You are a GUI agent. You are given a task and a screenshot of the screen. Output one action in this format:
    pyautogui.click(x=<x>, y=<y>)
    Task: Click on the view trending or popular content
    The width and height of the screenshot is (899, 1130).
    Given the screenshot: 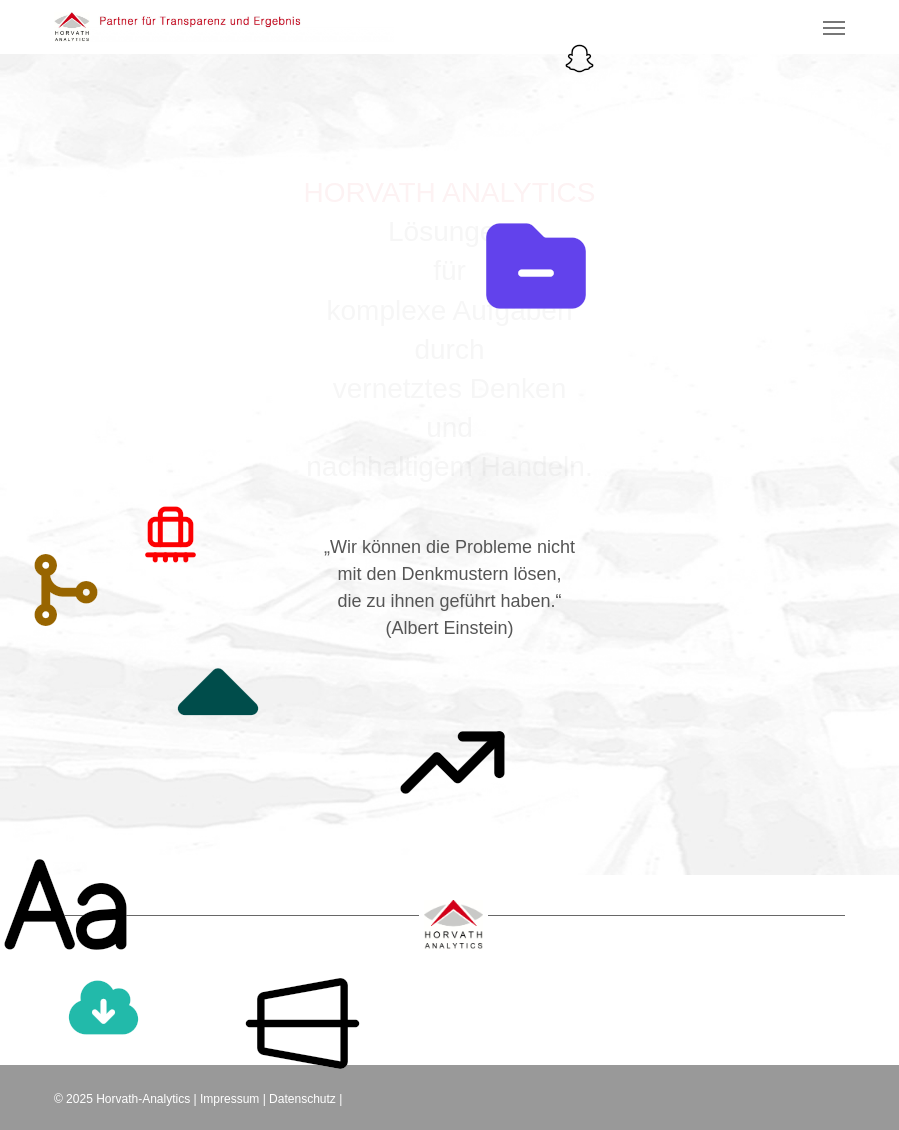 What is the action you would take?
    pyautogui.click(x=452, y=762)
    